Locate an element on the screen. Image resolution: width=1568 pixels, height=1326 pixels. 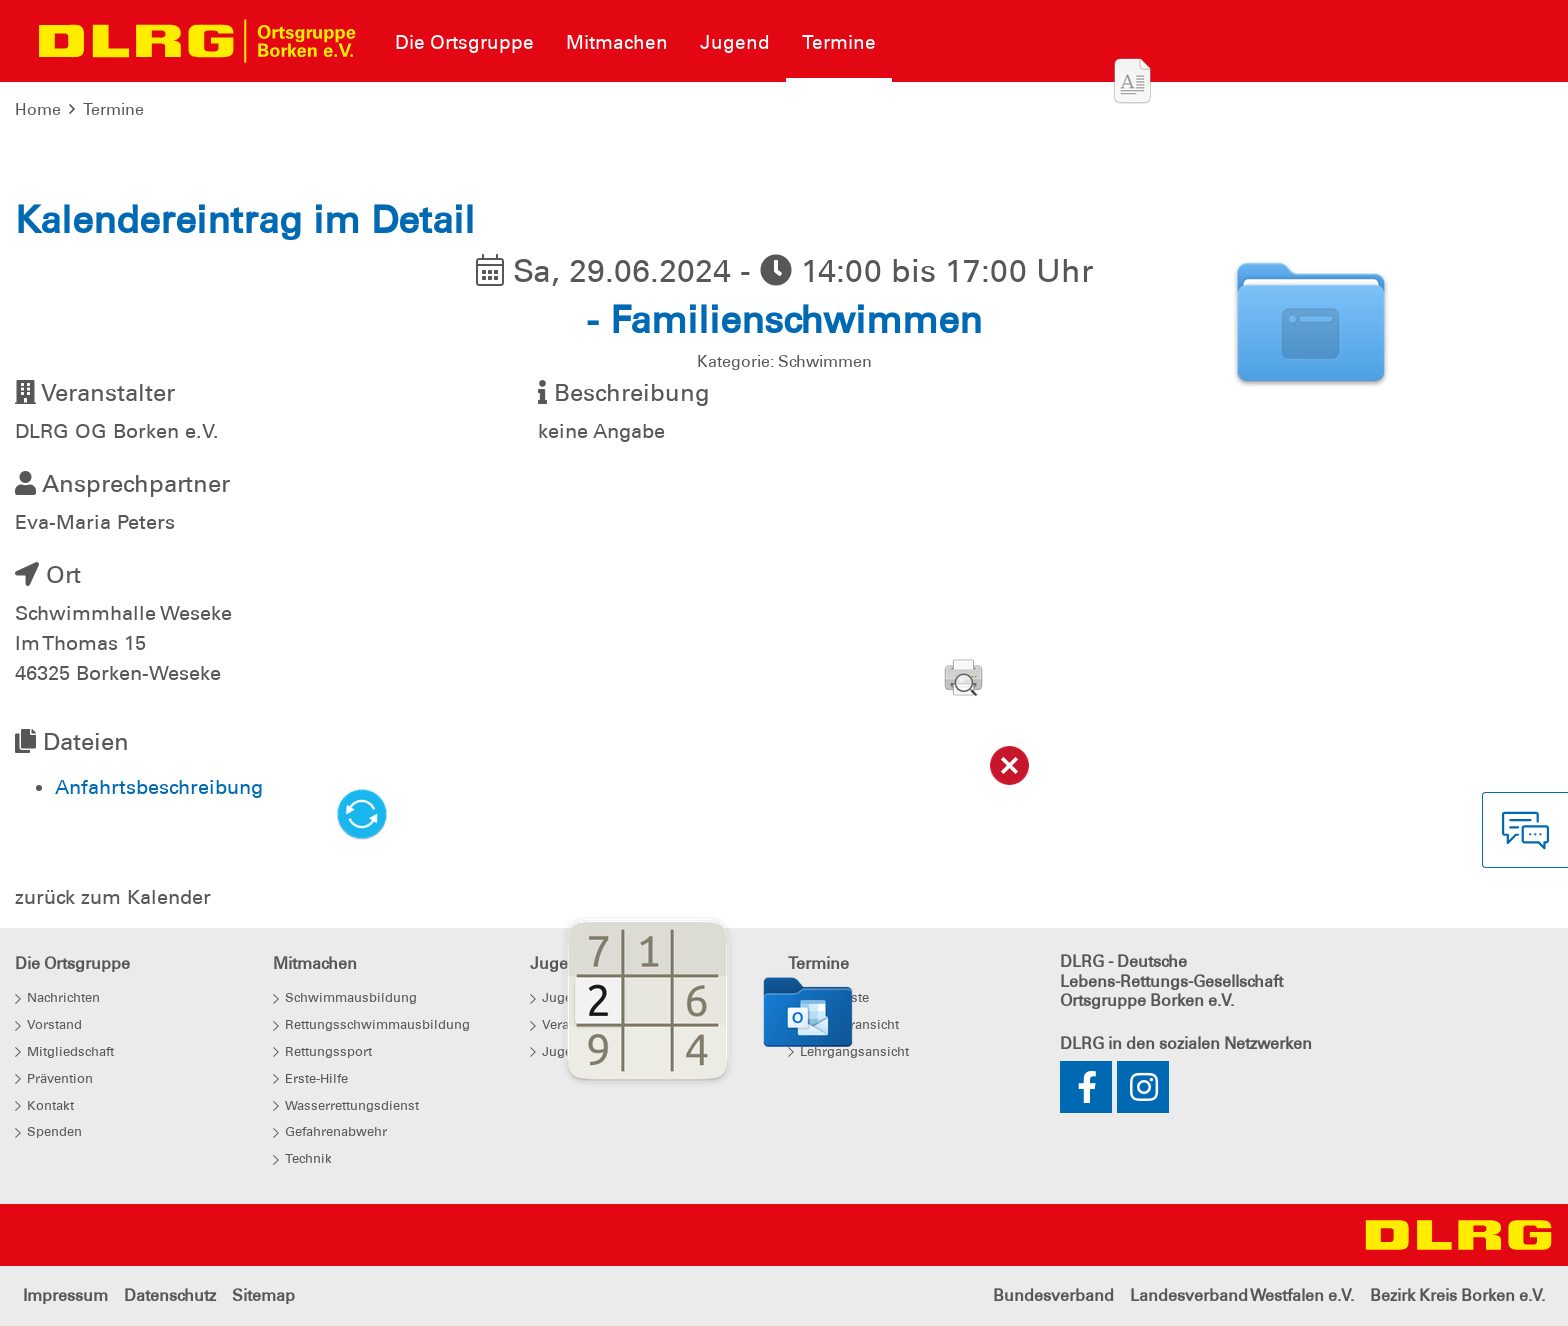
a rich text or formatted document file is located at coordinates (1132, 80).